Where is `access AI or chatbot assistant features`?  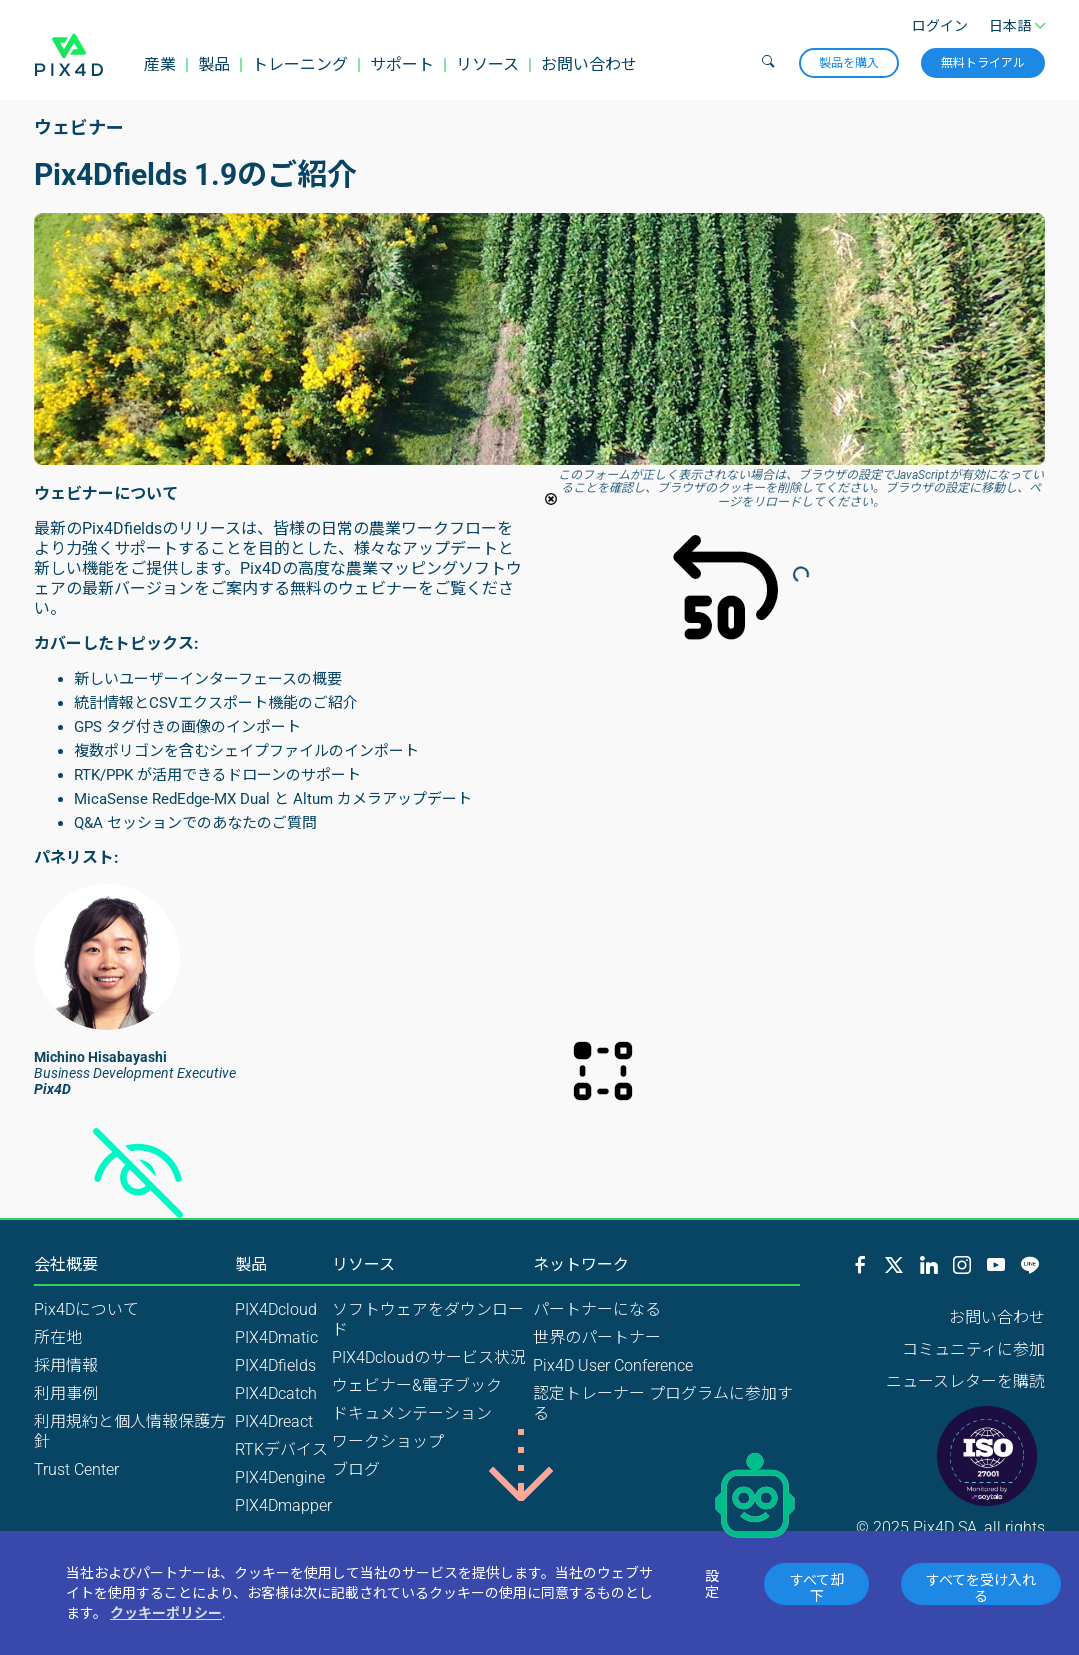 access AI or chatbot assistant features is located at coordinates (755, 1498).